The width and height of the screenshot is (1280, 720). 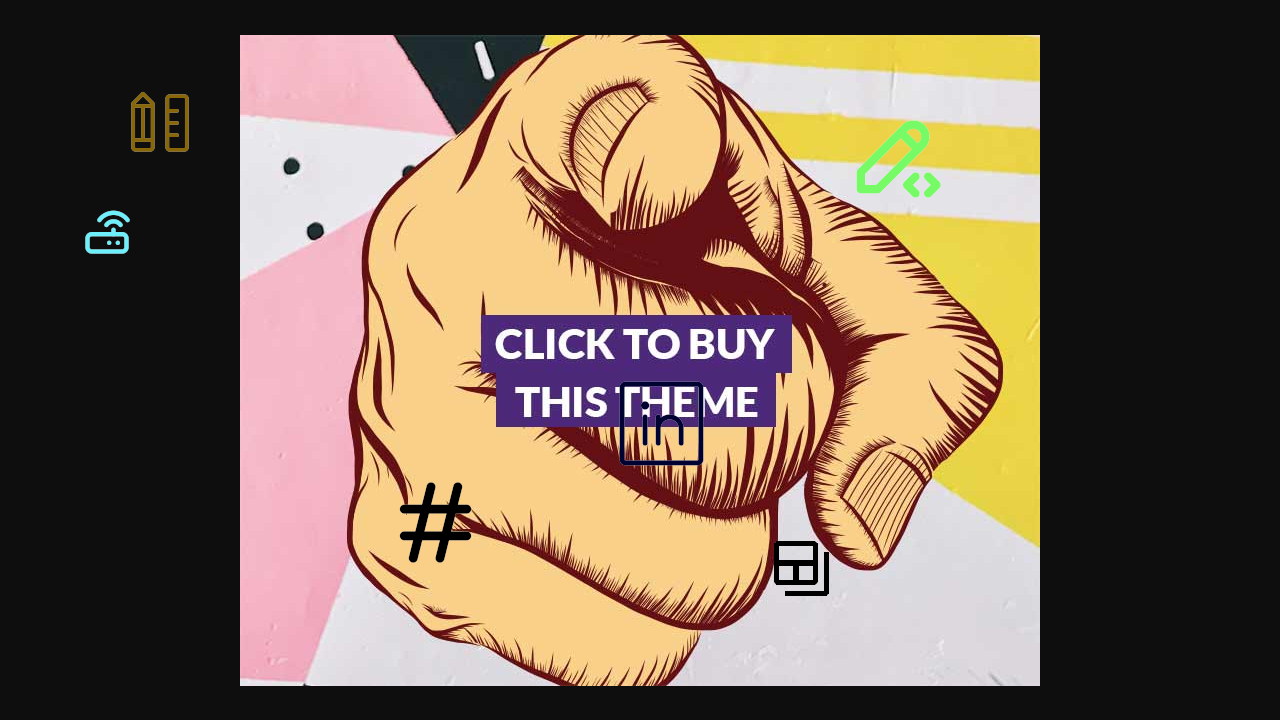 I want to click on open LinkedIn profile or app, so click(x=661, y=423).